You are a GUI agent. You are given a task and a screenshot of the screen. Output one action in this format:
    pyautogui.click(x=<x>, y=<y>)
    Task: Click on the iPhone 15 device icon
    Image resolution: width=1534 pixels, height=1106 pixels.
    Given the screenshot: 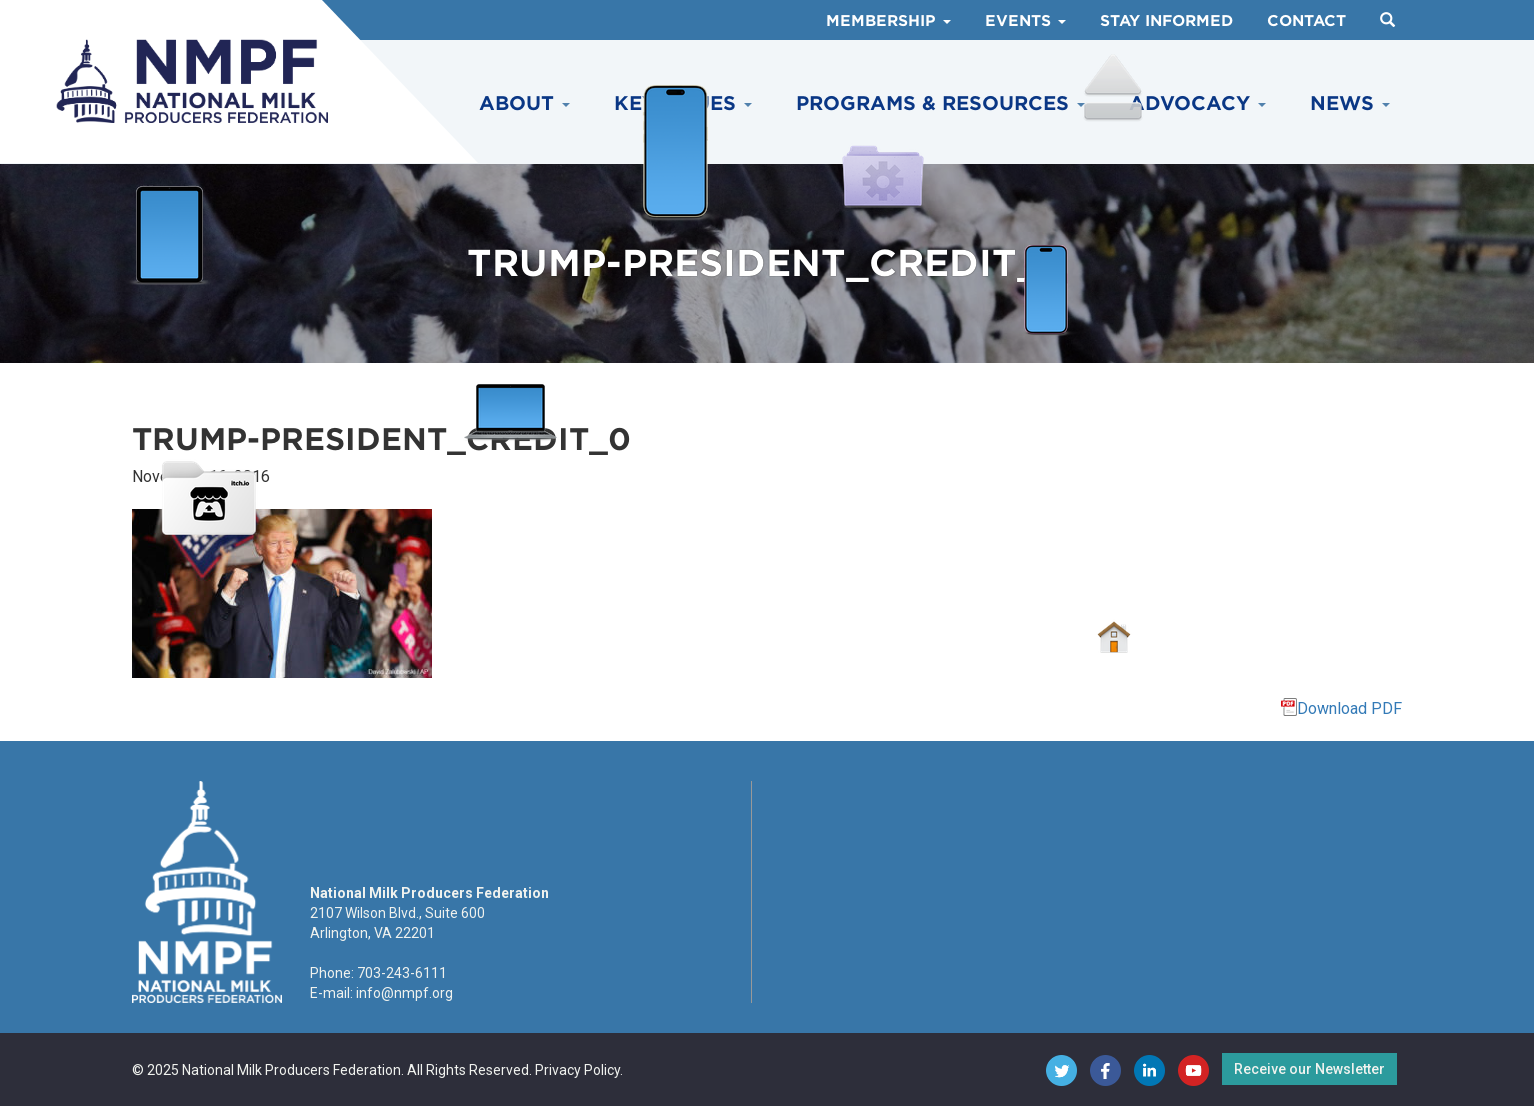 What is the action you would take?
    pyautogui.click(x=675, y=153)
    